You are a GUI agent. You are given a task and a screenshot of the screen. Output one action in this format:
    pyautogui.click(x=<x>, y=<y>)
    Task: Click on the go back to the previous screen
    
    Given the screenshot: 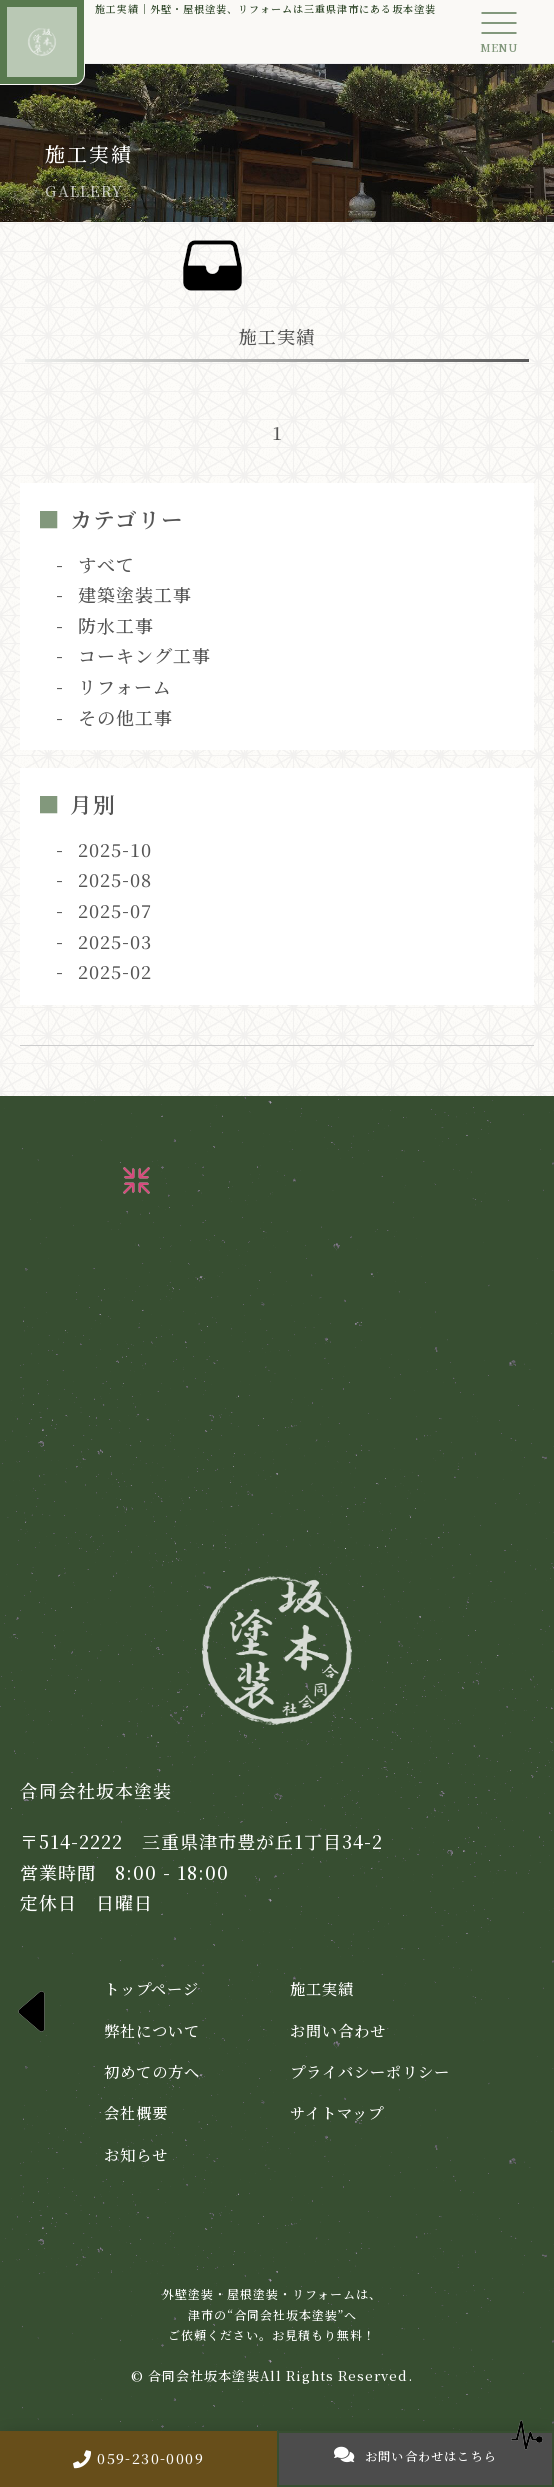 What is the action you would take?
    pyautogui.click(x=31, y=2011)
    